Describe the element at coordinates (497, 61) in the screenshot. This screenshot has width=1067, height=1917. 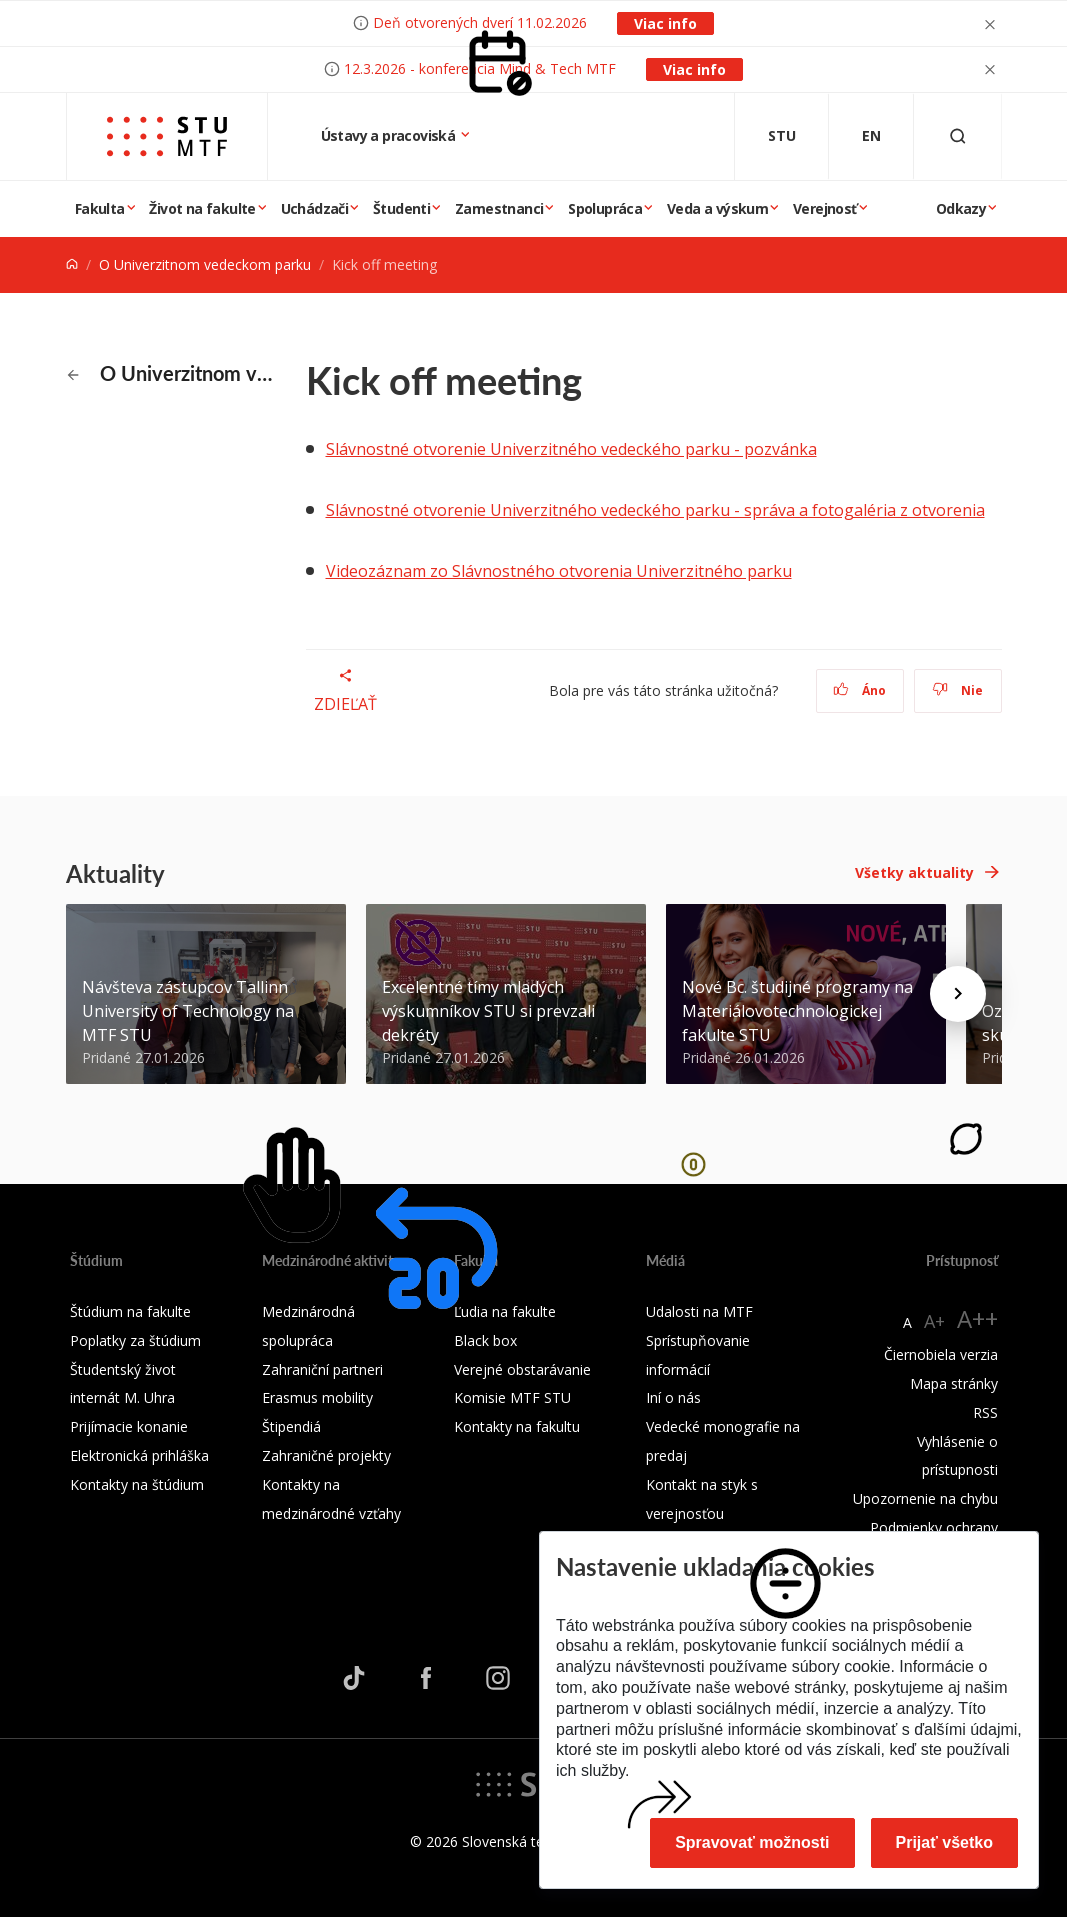
I see `cancel a scheduled event` at that location.